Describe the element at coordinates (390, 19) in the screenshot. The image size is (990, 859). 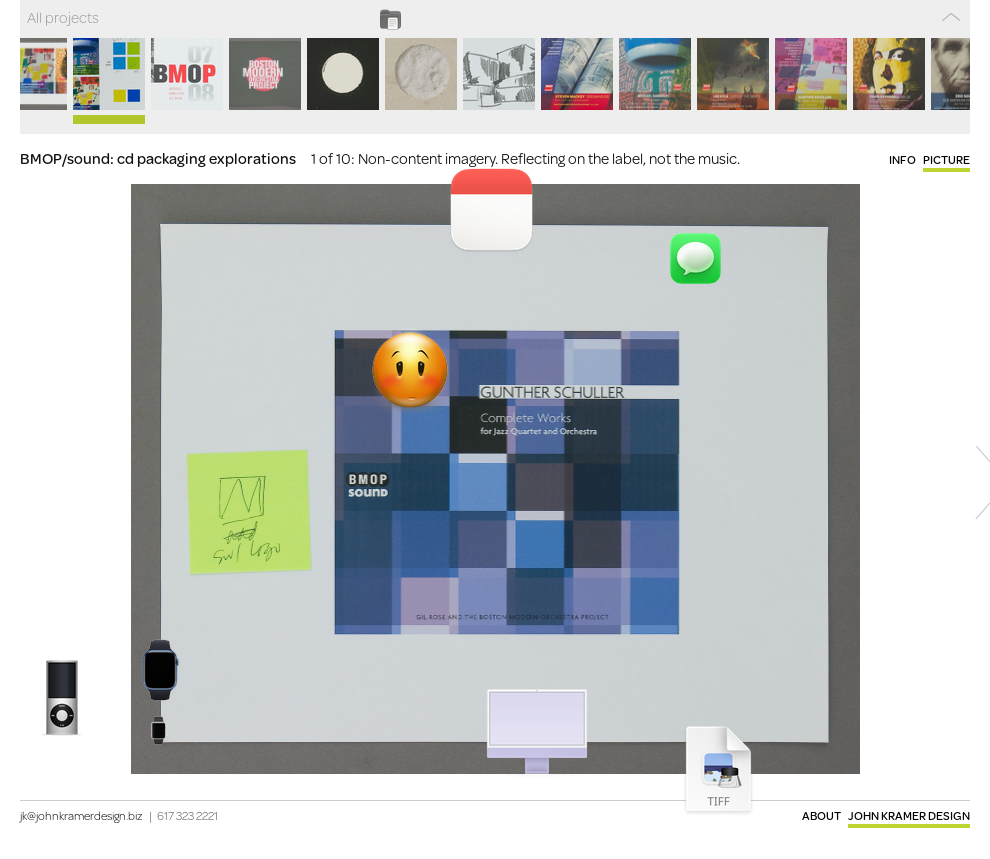
I see `open a document from file browser` at that location.